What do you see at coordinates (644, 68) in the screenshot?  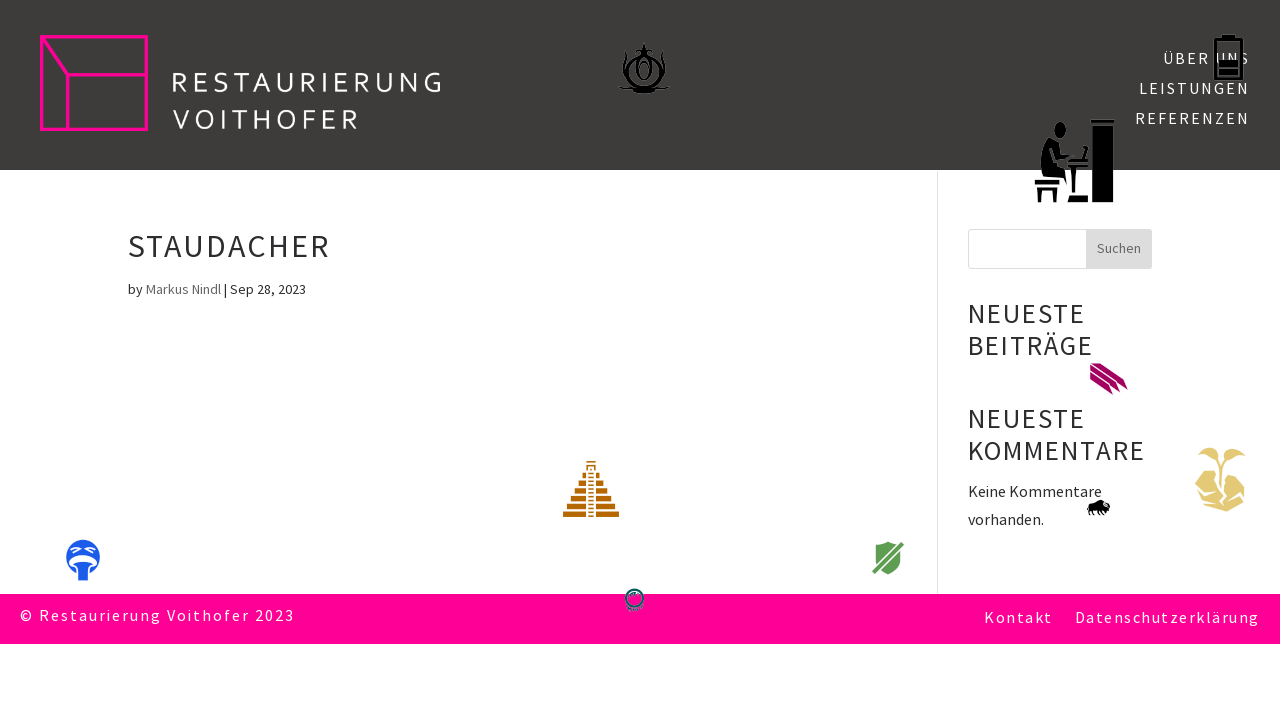 I see `decorative emblem or crest symbol` at bounding box center [644, 68].